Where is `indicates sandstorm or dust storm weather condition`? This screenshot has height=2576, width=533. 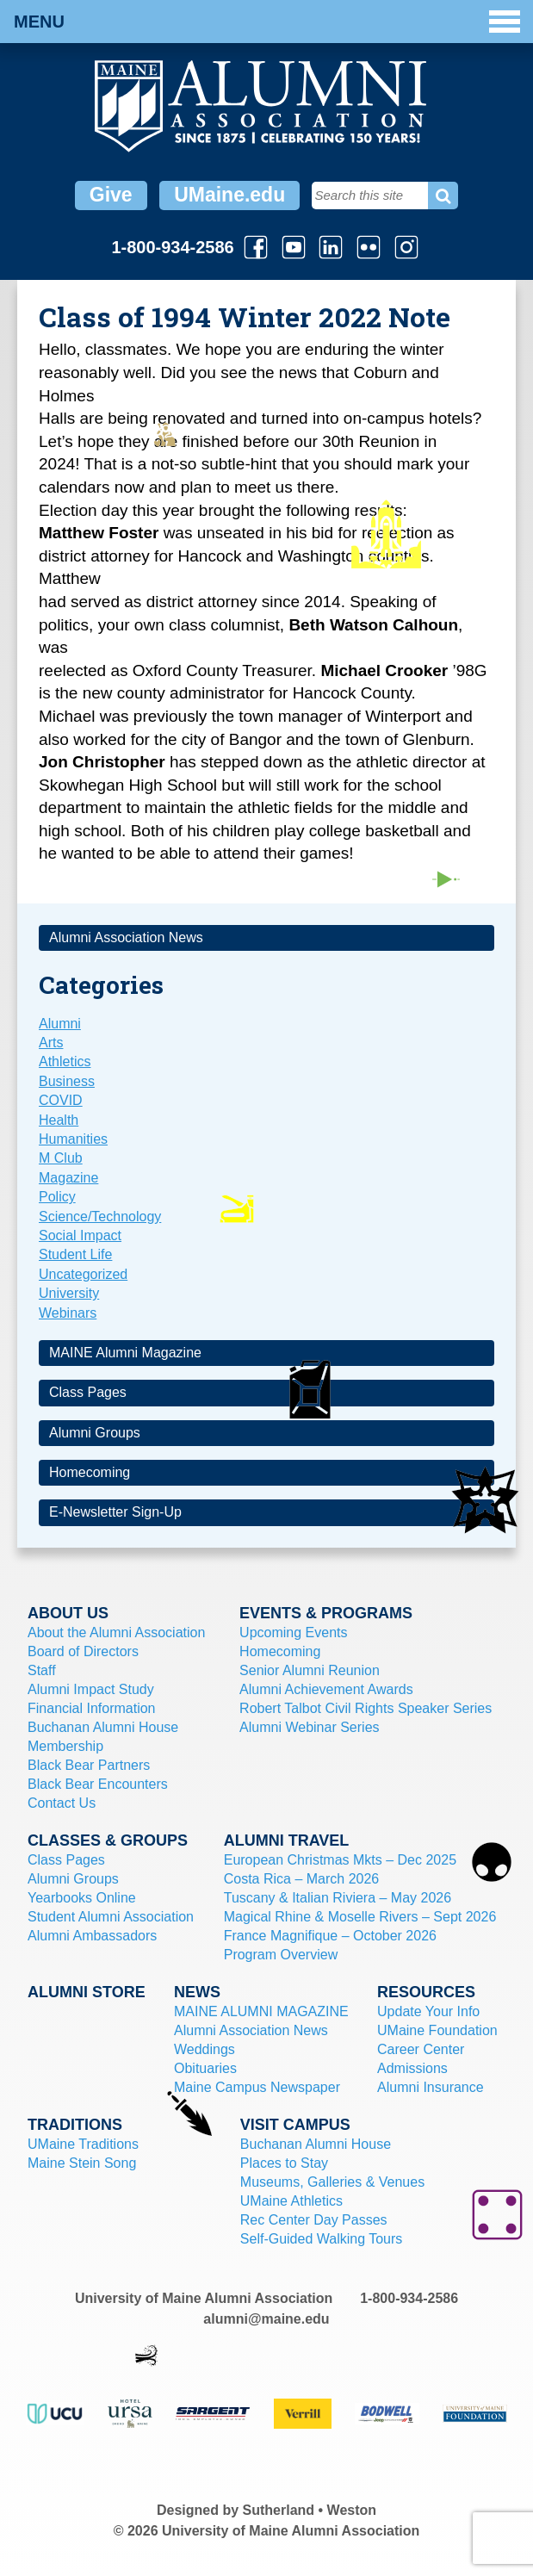 indicates sandstorm or dust storm weather condition is located at coordinates (146, 2356).